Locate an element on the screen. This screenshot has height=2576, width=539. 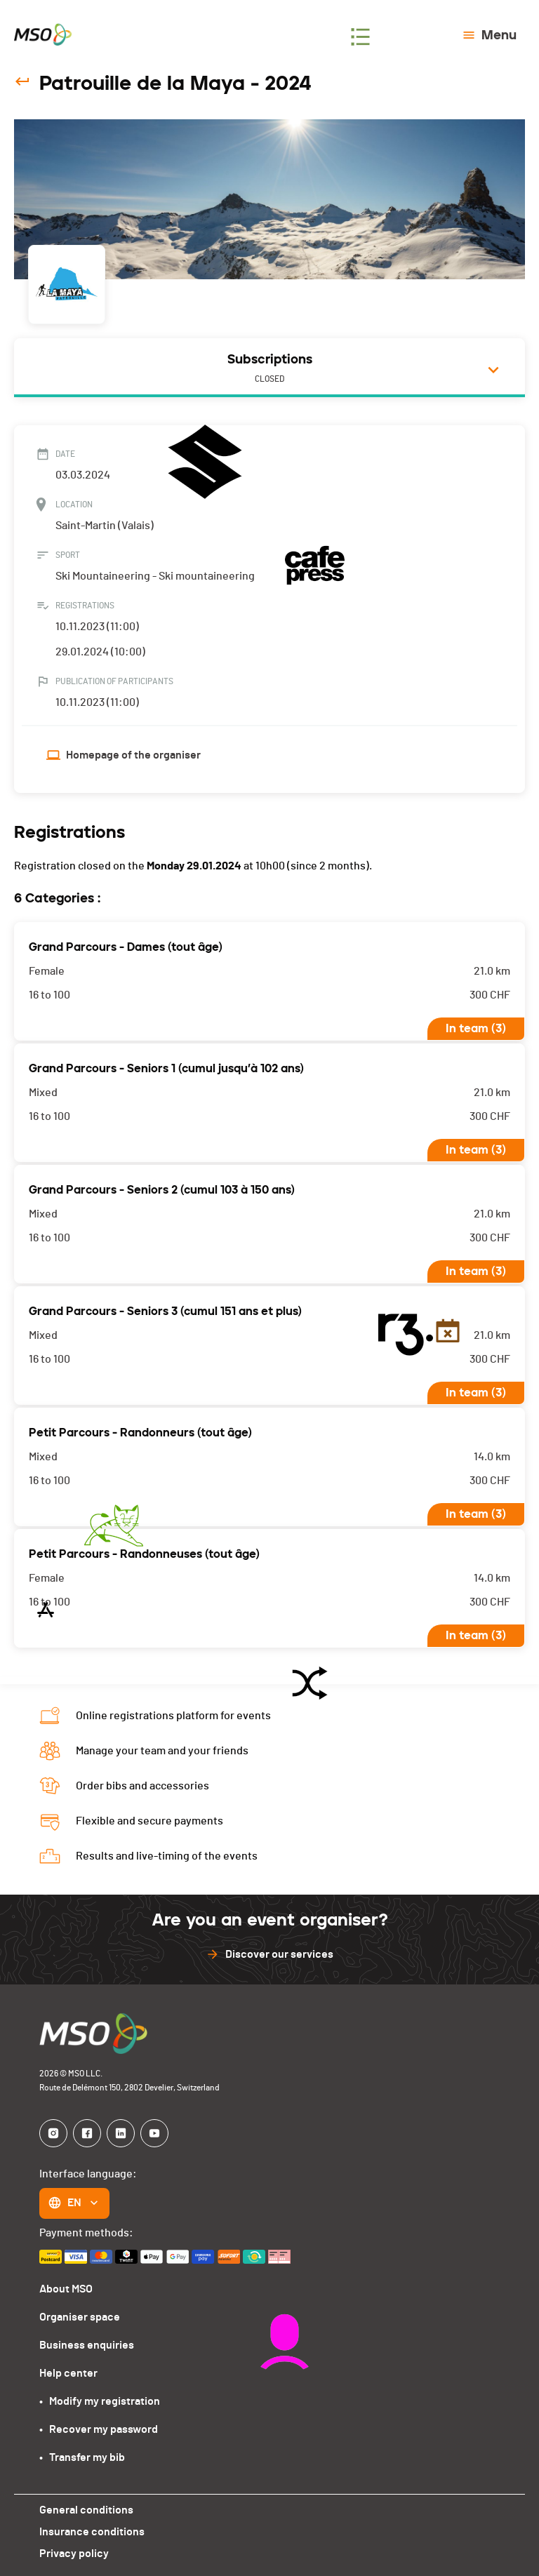
shuffle playback order is located at coordinates (309, 1683).